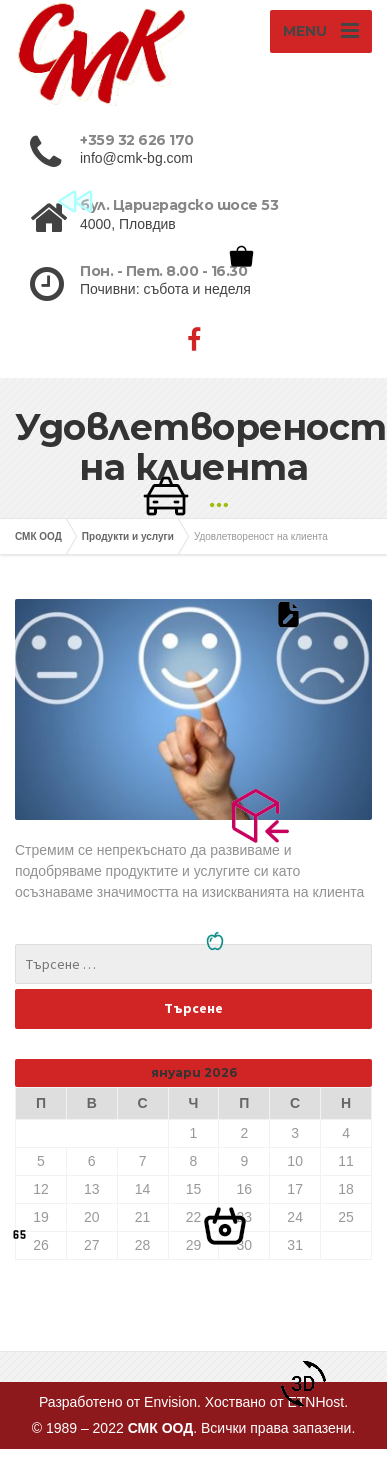  What do you see at coordinates (225, 1226) in the screenshot?
I see `view your shopping basket` at bounding box center [225, 1226].